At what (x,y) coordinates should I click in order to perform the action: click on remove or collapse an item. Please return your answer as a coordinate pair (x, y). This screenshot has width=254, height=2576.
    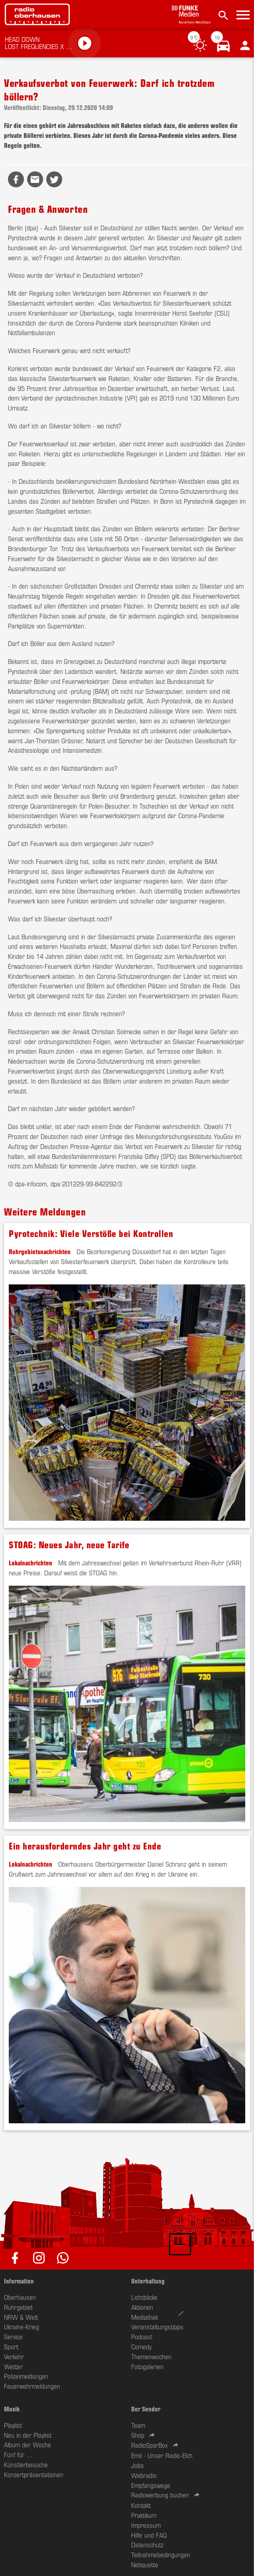
    Looking at the image, I should click on (180, 2244).